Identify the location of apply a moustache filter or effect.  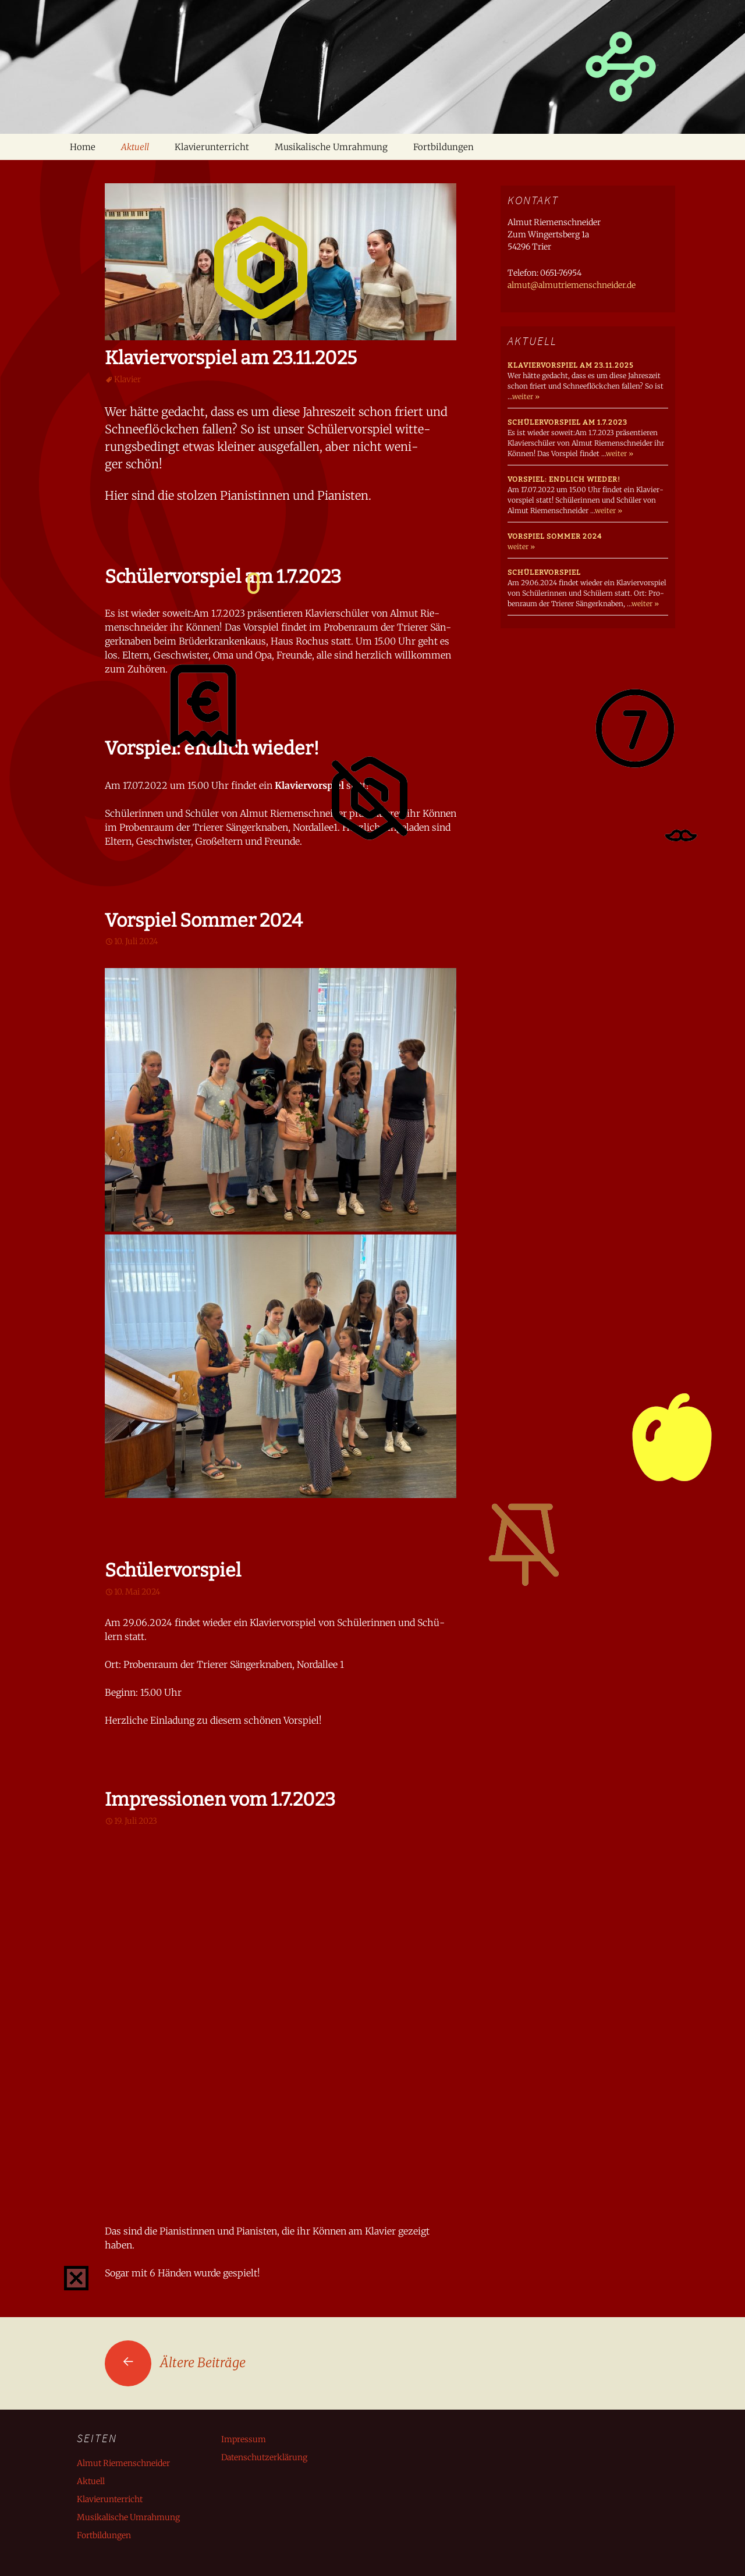
(681, 835).